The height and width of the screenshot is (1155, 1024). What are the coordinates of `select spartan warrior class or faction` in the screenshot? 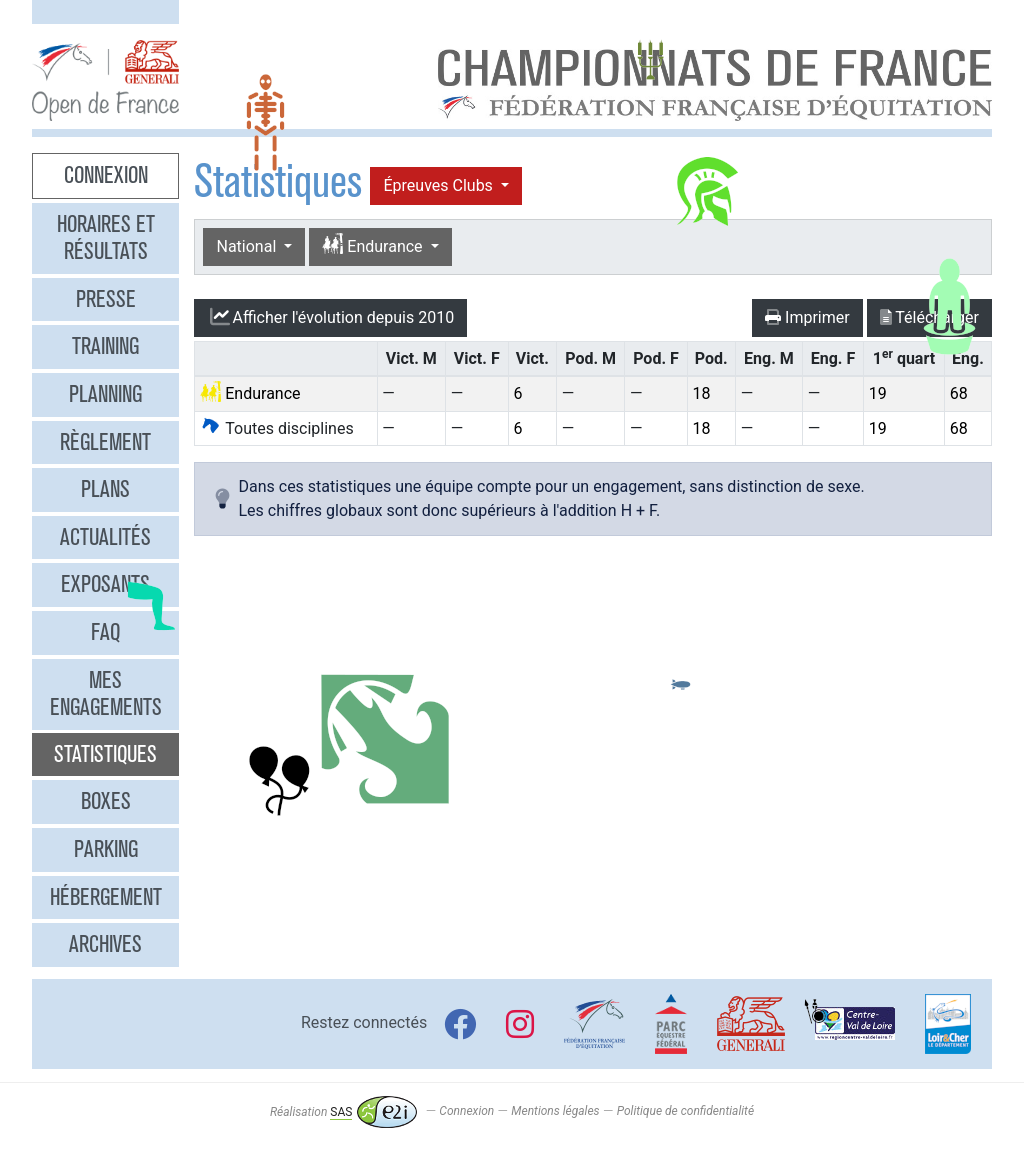 It's located at (814, 1011).